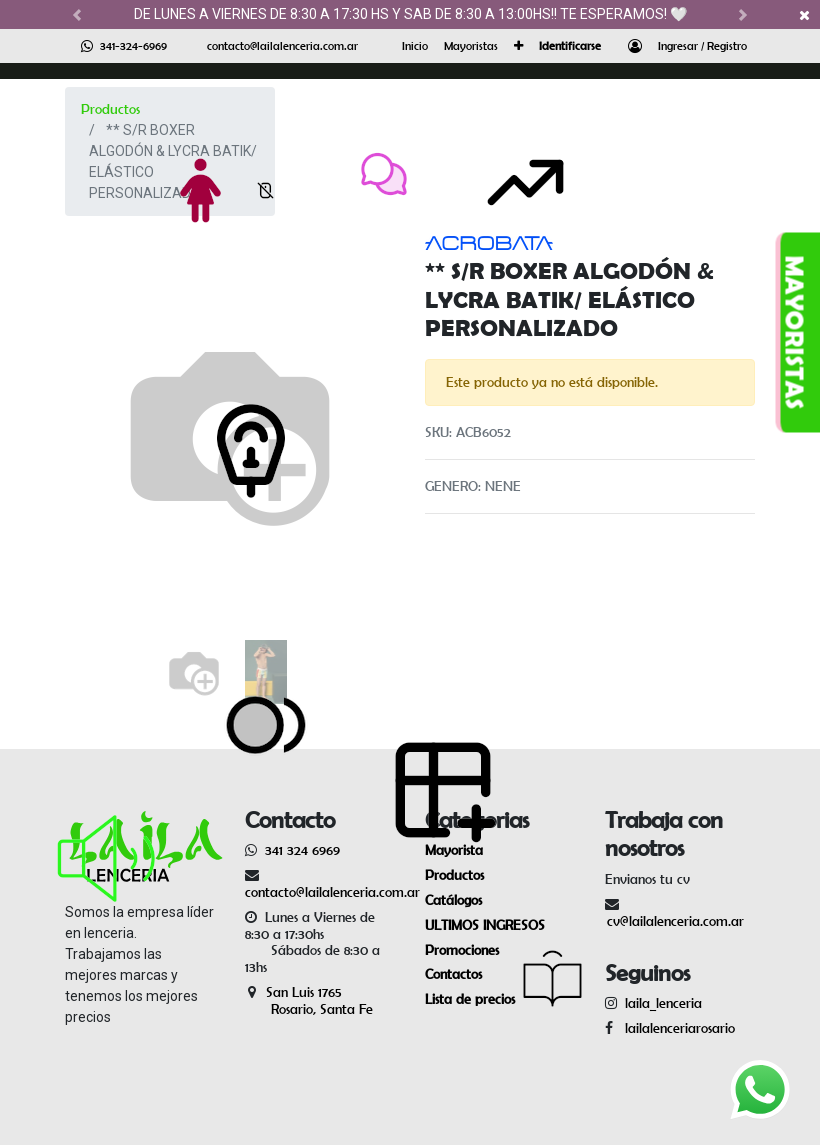 Image resolution: width=820 pixels, height=1145 pixels. What do you see at coordinates (266, 725) in the screenshot?
I see `indicates active recording or live broadcast` at bounding box center [266, 725].